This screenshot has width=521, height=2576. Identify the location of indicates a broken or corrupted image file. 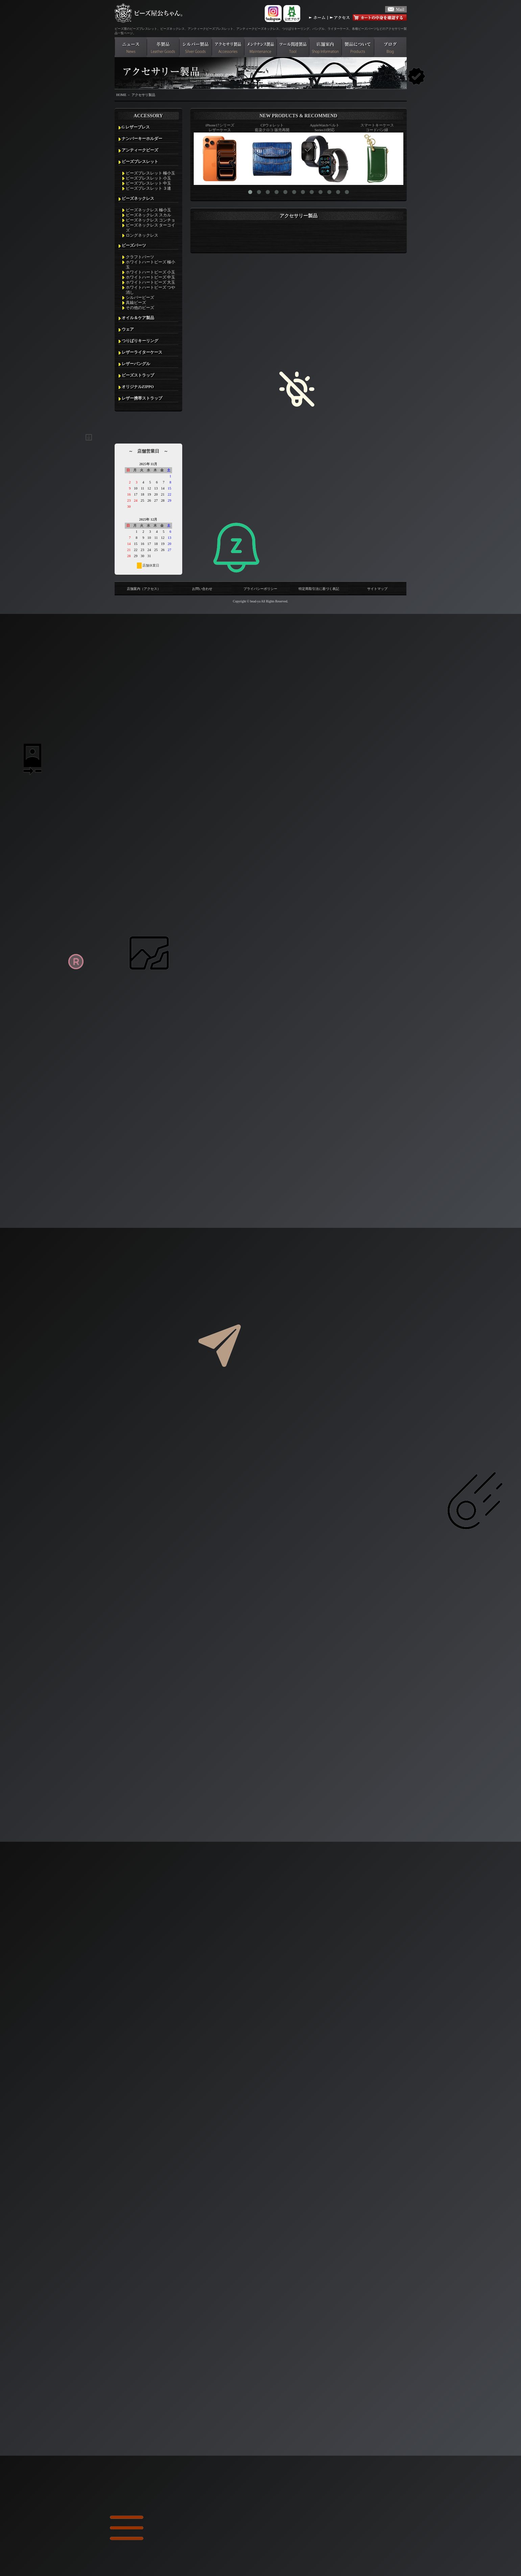
(149, 953).